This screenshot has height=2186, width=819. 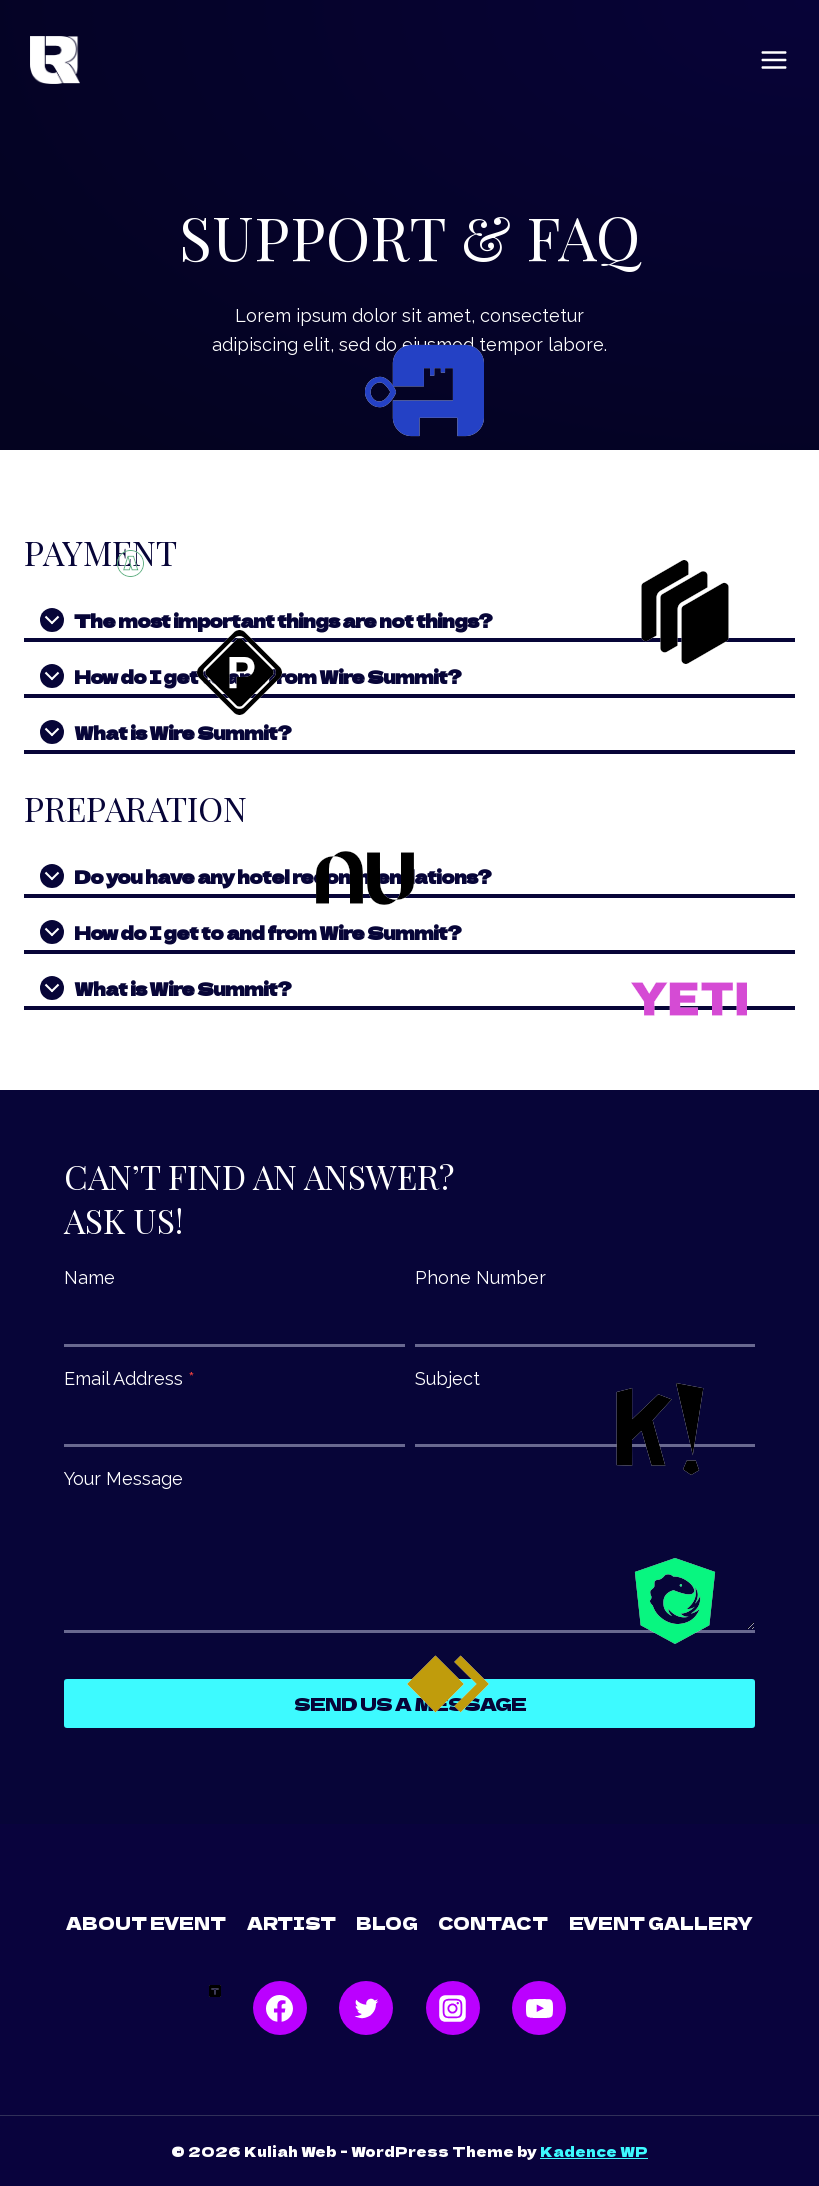 I want to click on open text formatting or typography options, so click(x=215, y=1991).